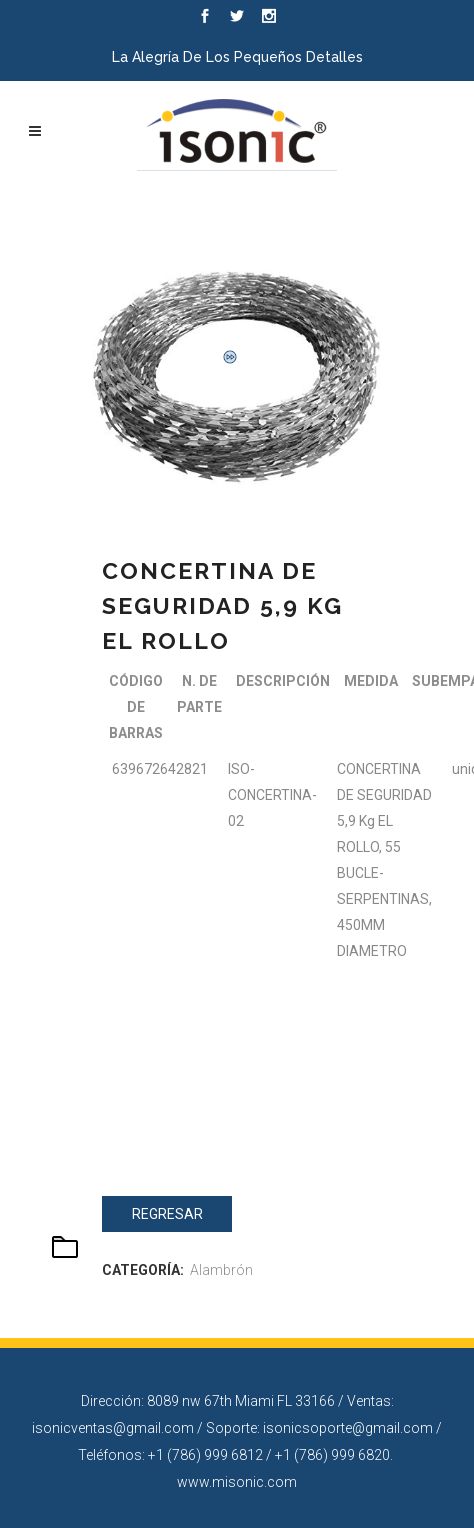 The width and height of the screenshot is (474, 1528). I want to click on open folder to view files, so click(65, 1247).